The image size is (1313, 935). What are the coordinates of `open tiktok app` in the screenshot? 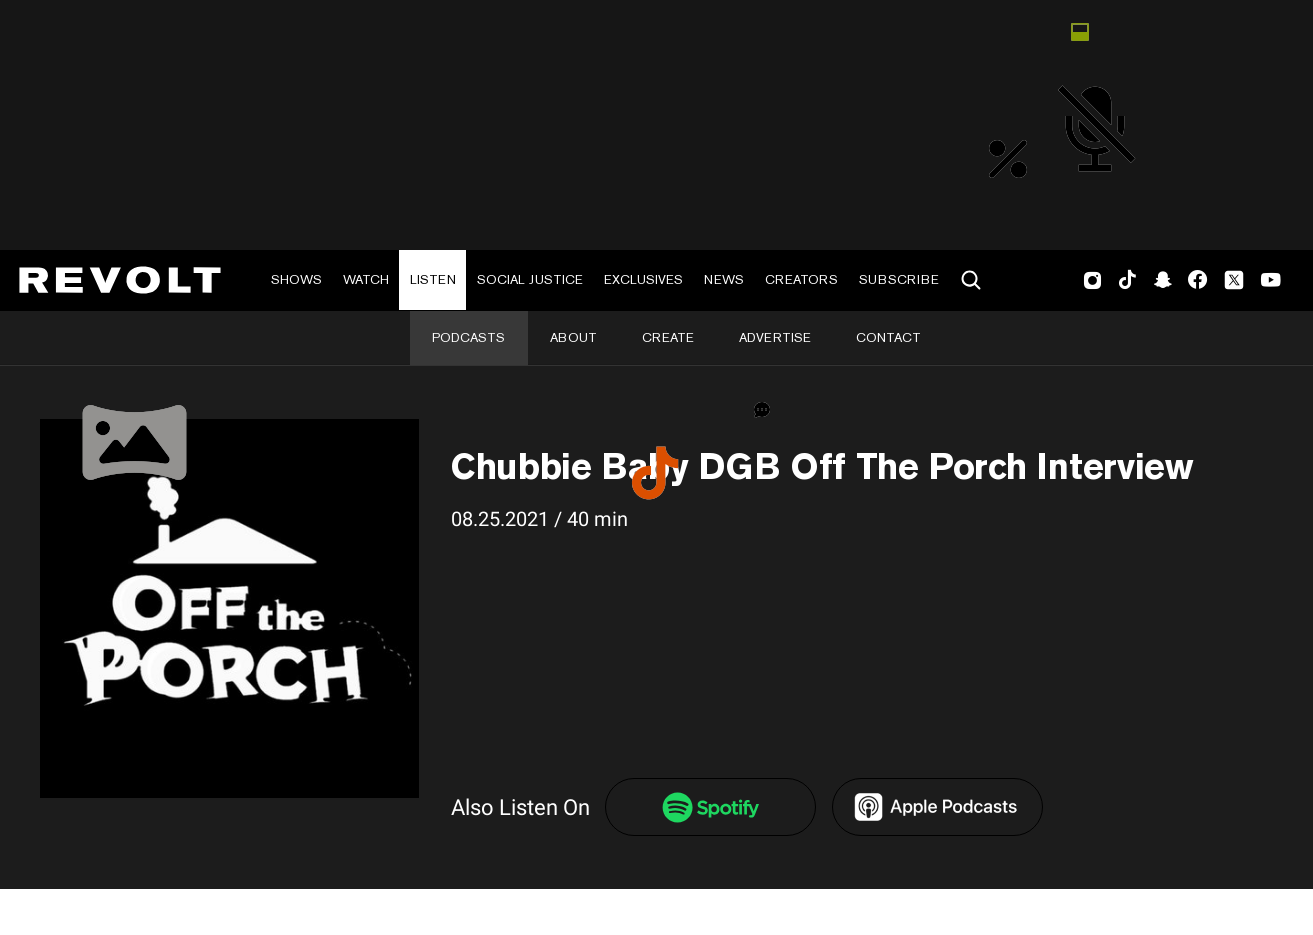 It's located at (655, 473).